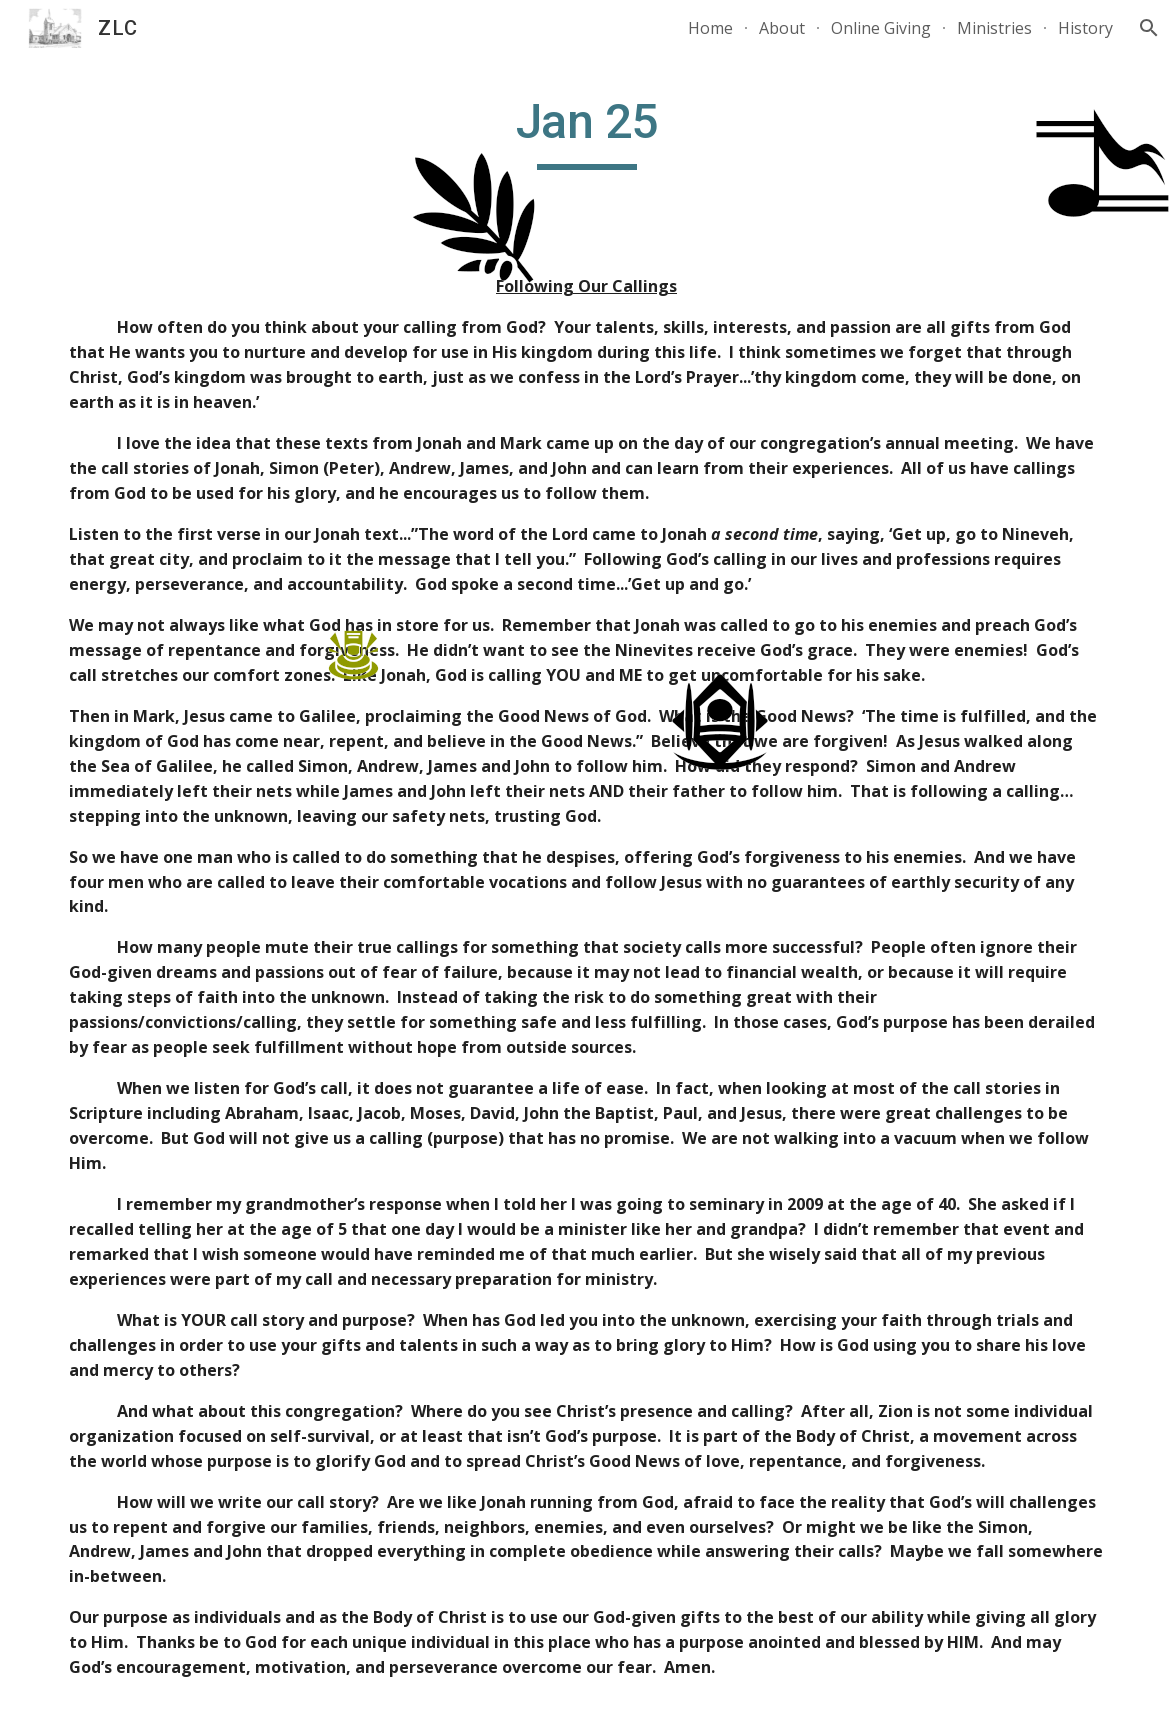  I want to click on adjust audio pitch settings, so click(1101, 166).